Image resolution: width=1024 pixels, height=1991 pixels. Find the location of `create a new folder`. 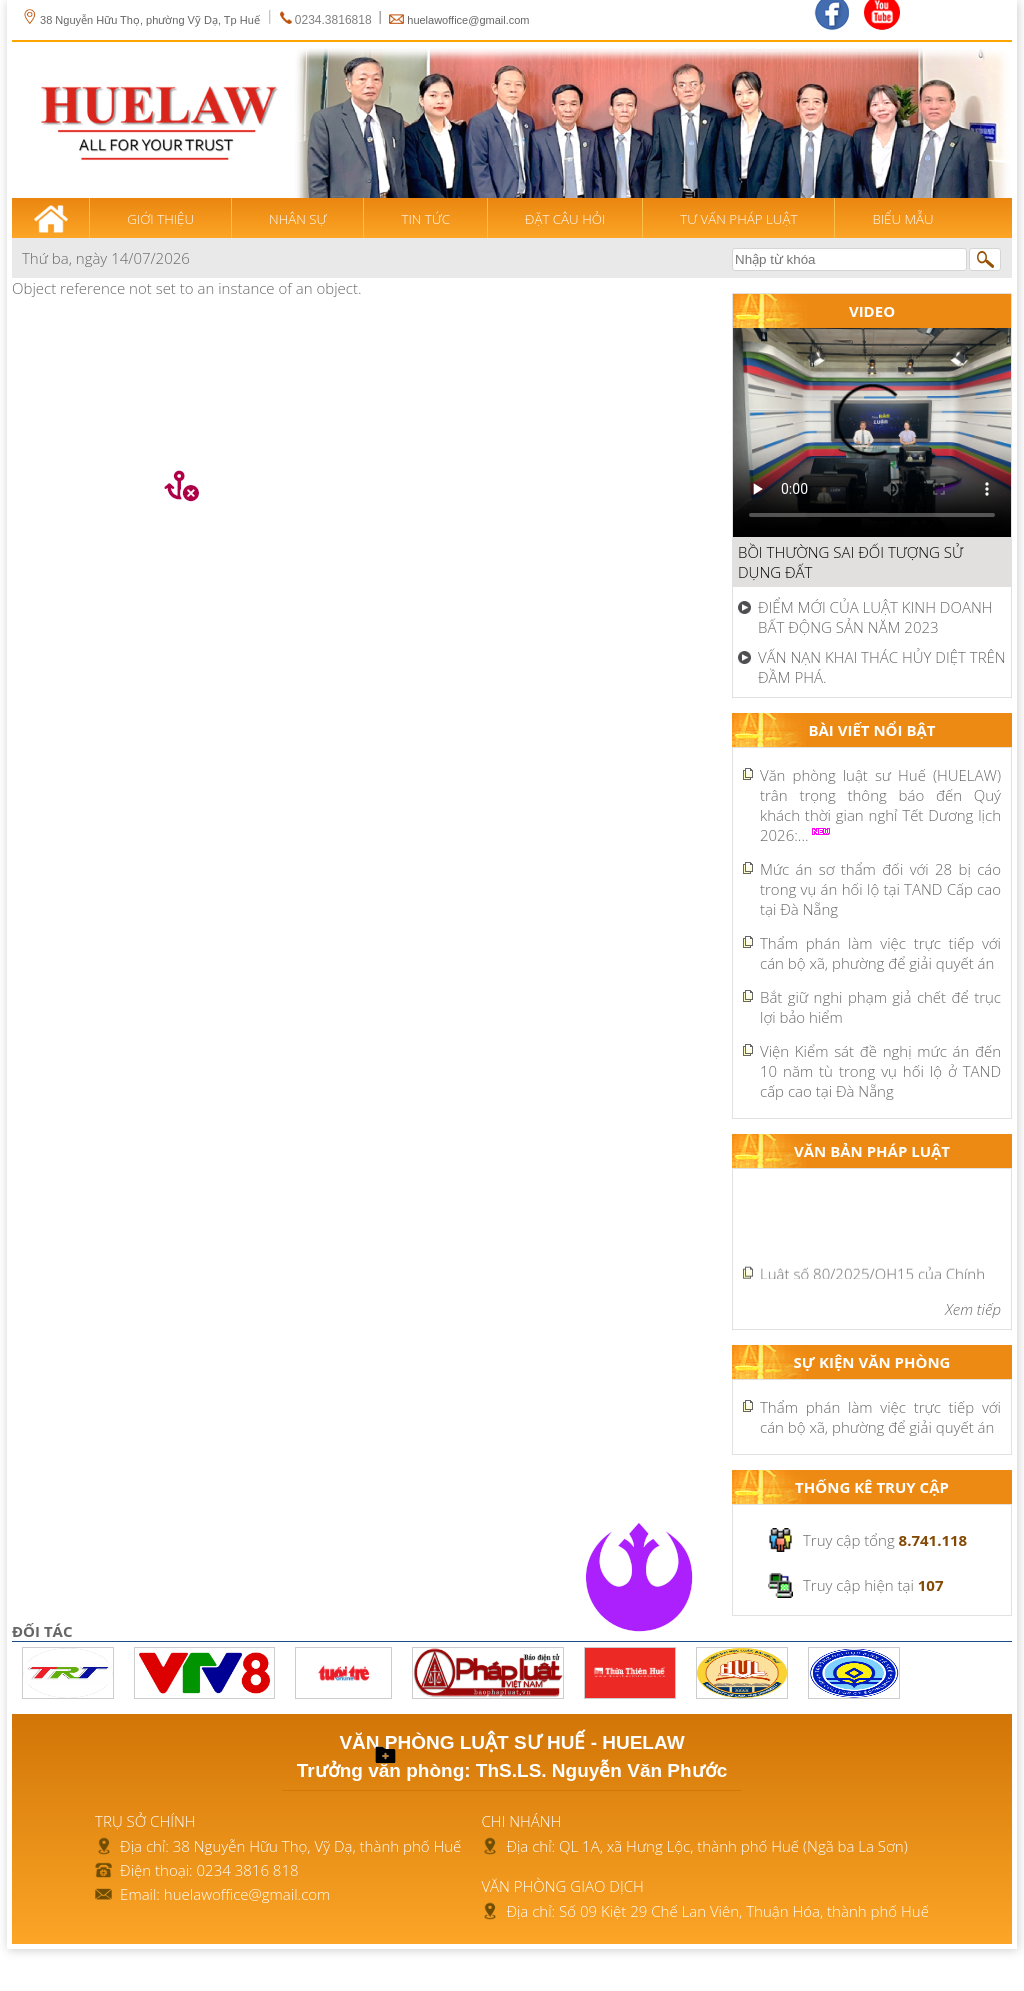

create a new folder is located at coordinates (385, 1754).